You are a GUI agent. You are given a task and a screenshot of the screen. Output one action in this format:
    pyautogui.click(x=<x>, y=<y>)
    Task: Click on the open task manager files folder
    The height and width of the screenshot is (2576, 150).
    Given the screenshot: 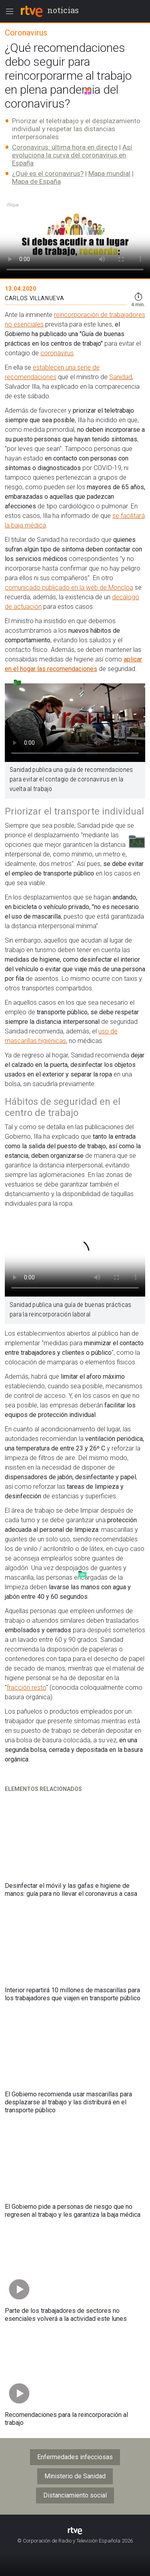 What is the action you would take?
    pyautogui.click(x=137, y=842)
    